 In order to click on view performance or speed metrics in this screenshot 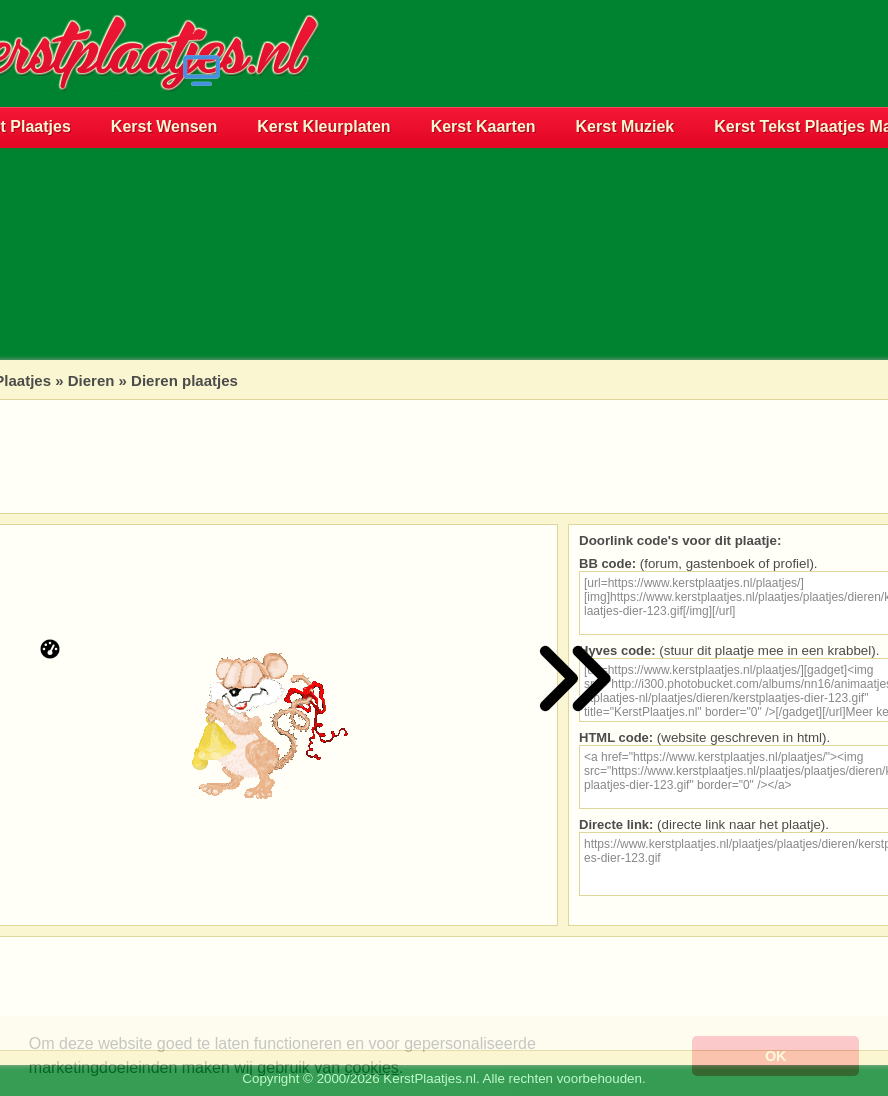, I will do `click(50, 649)`.